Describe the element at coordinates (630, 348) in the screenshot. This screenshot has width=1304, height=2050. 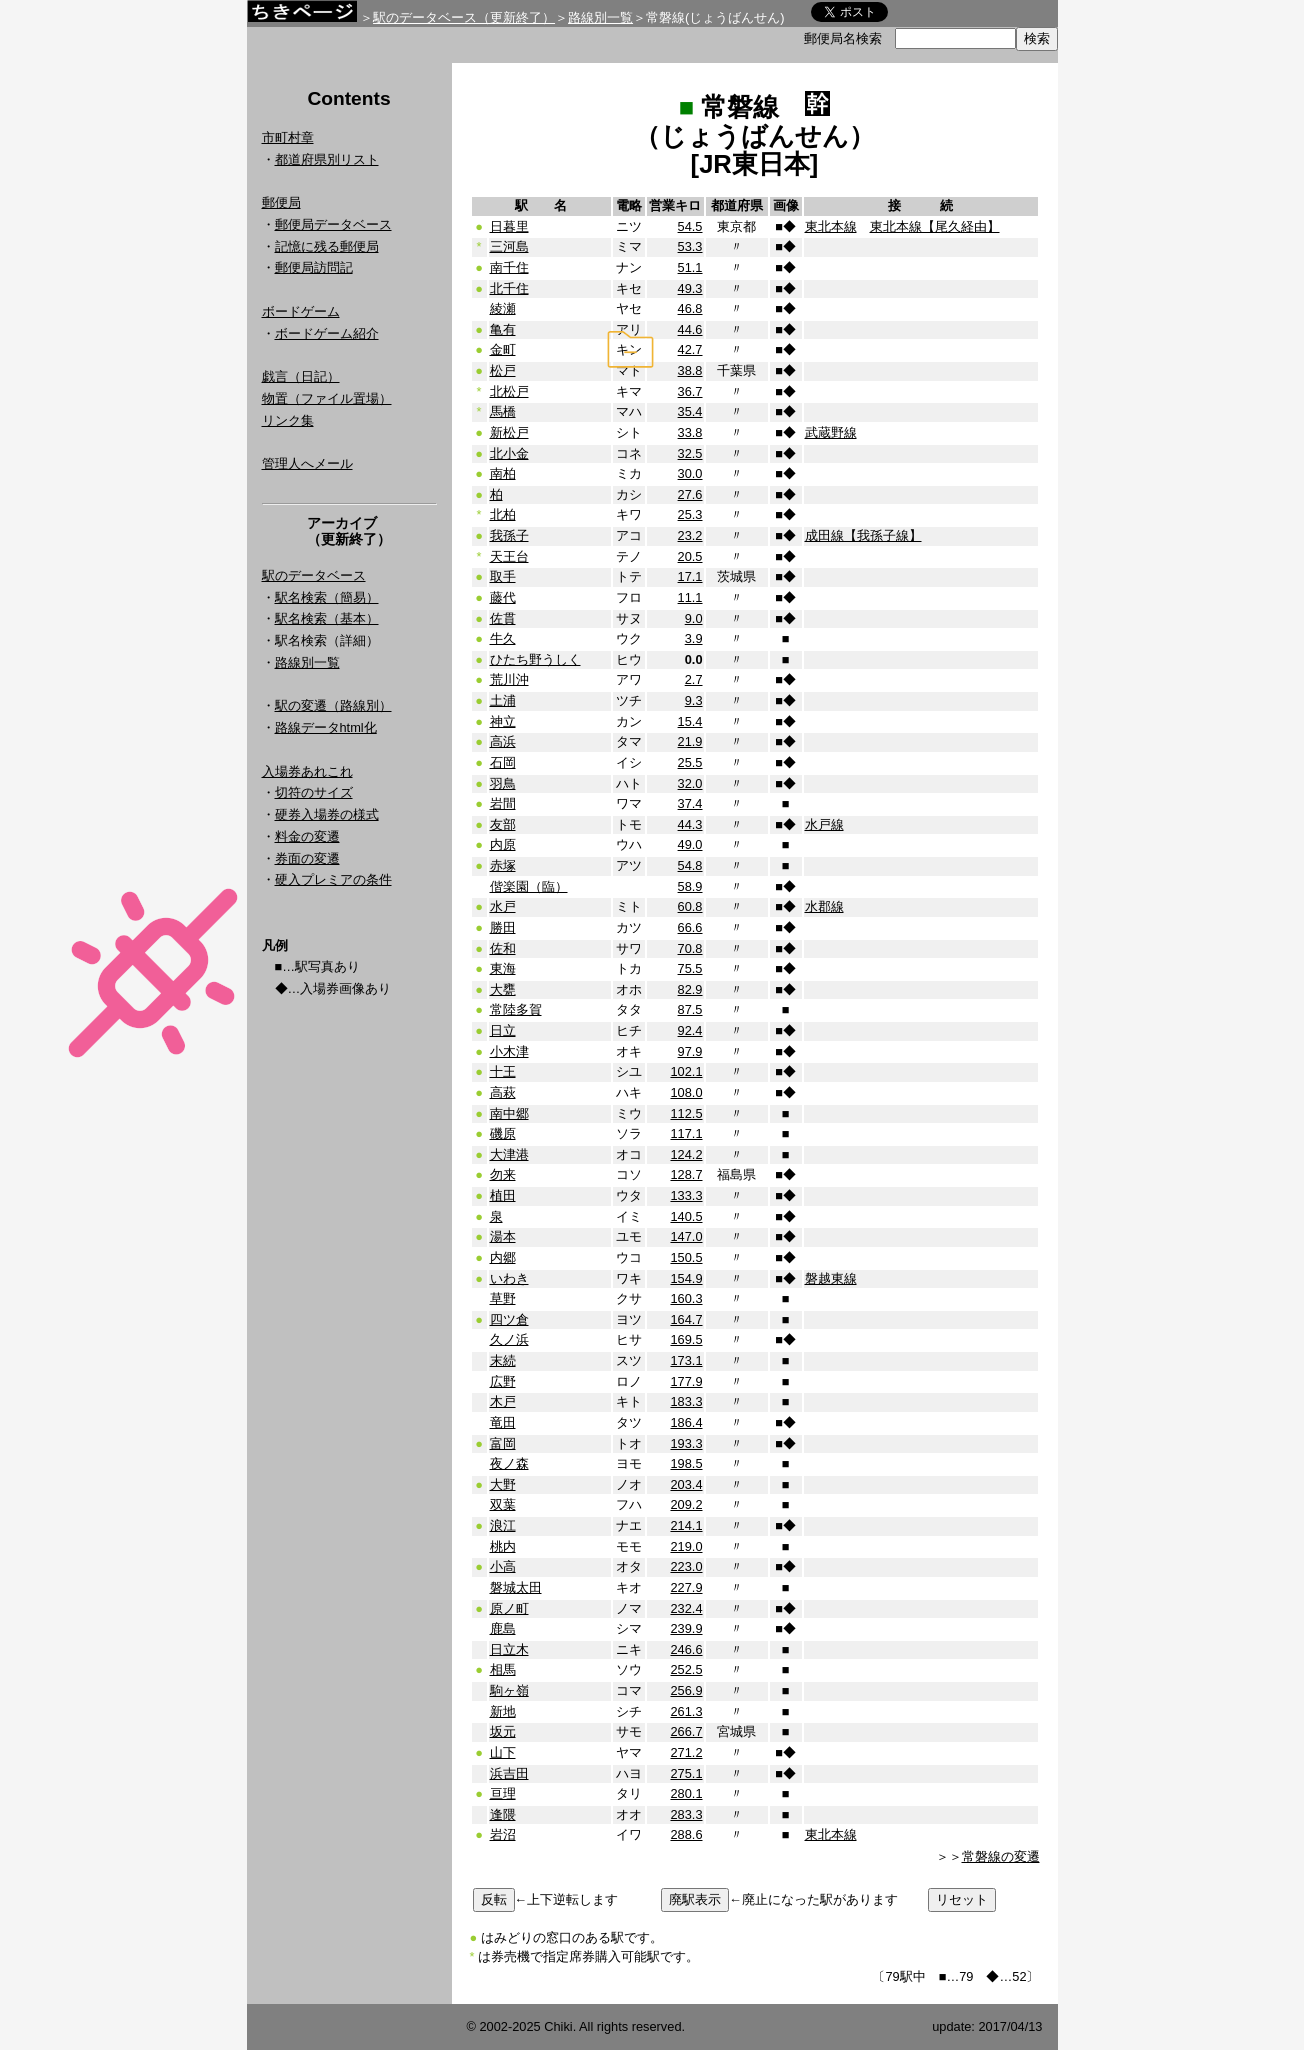
I see `remove a folder` at that location.